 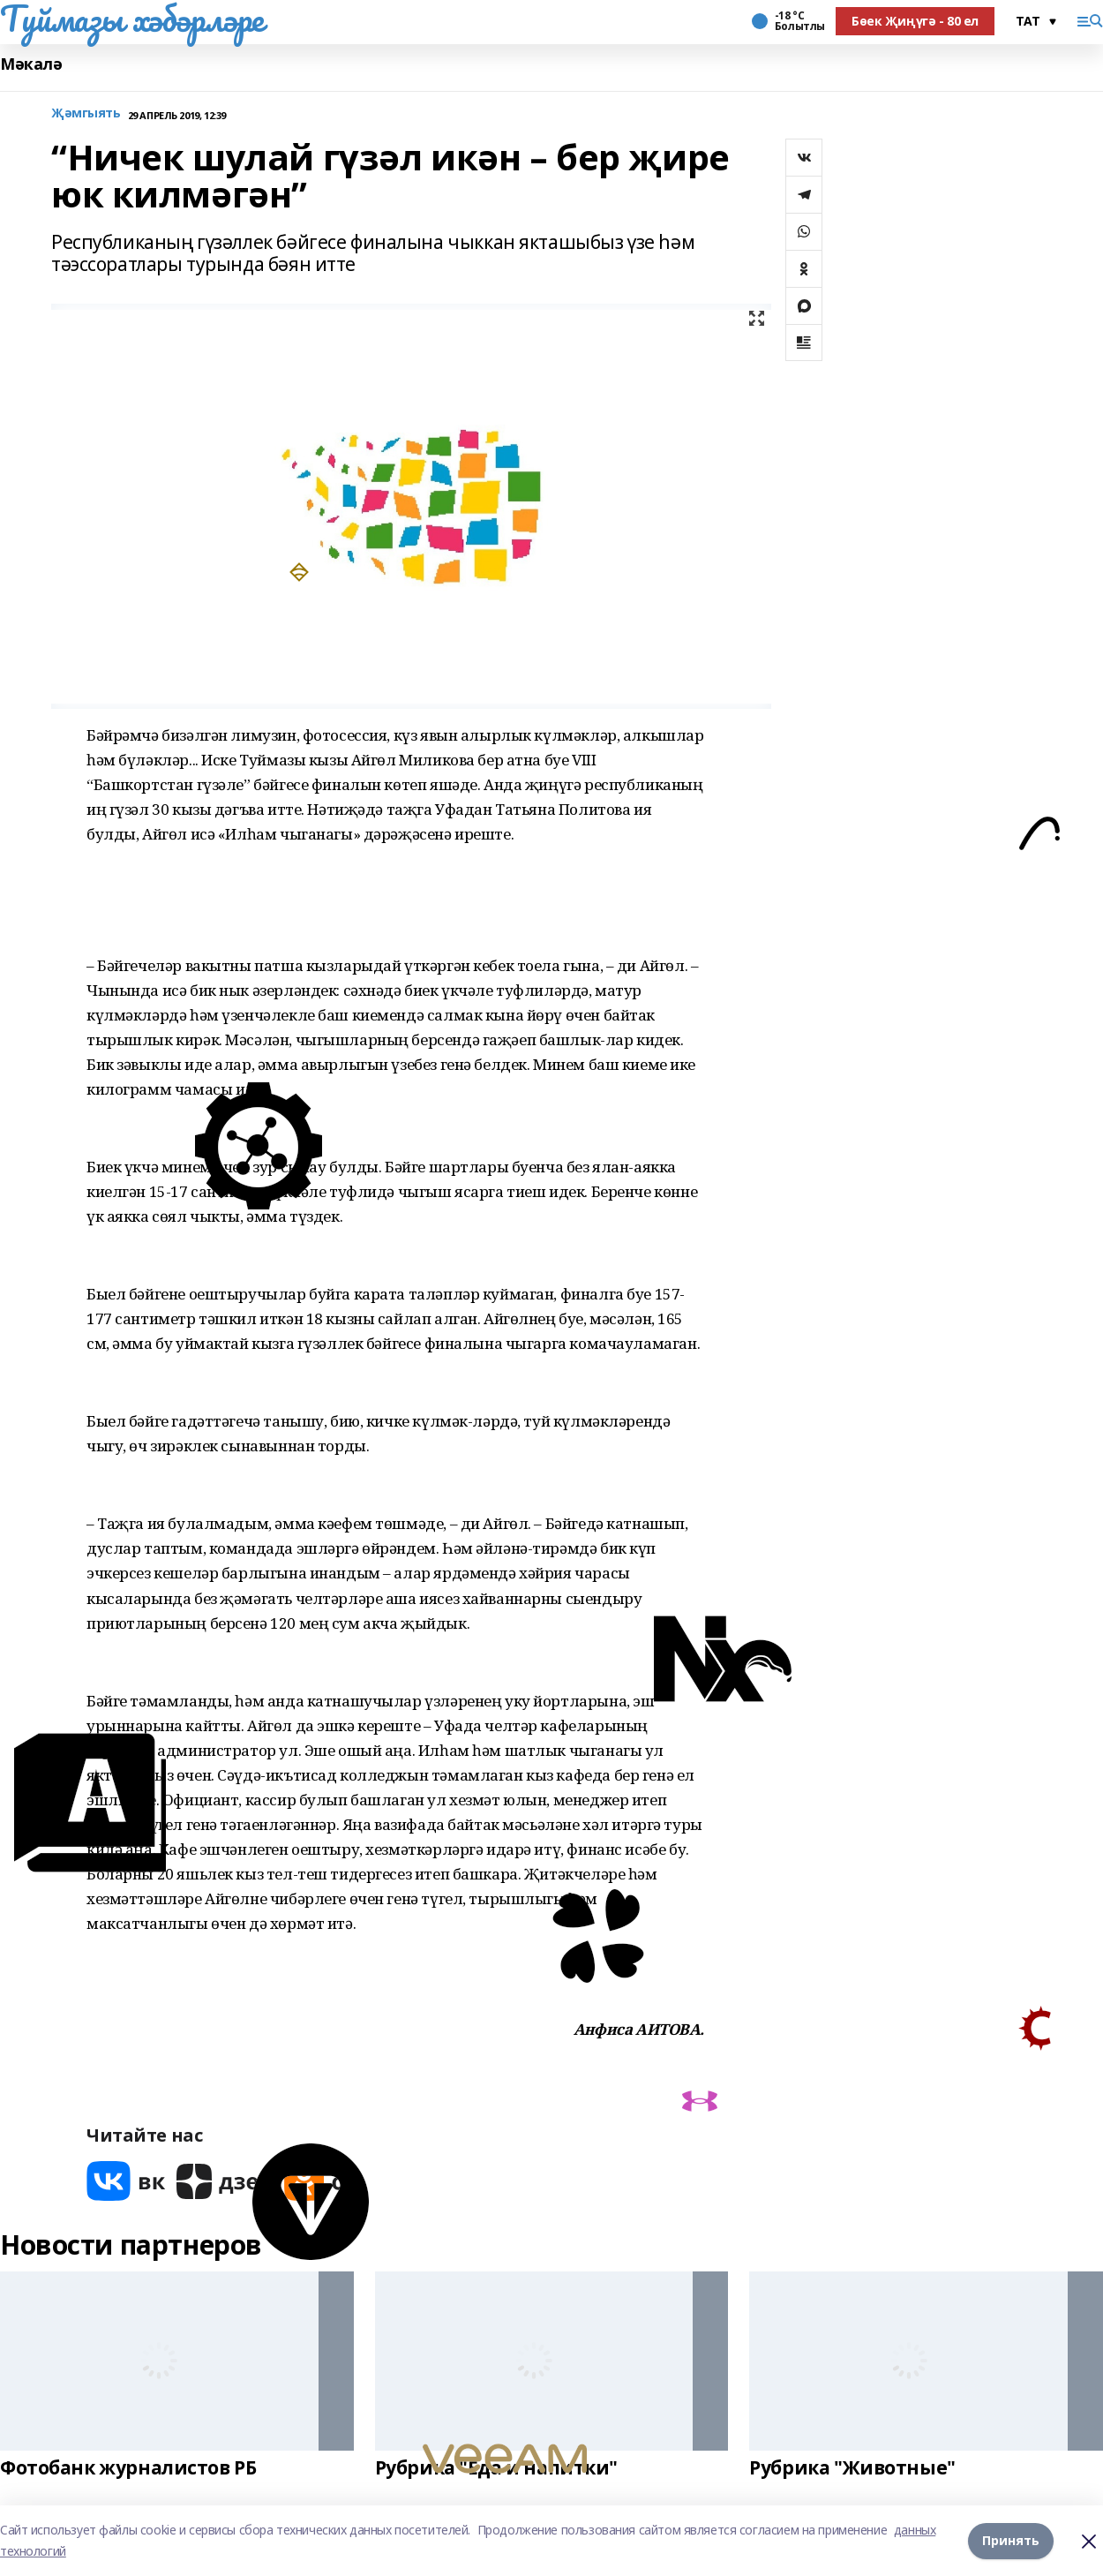 I want to click on SVGO tool or SVG optimization settings, so click(x=259, y=1146).